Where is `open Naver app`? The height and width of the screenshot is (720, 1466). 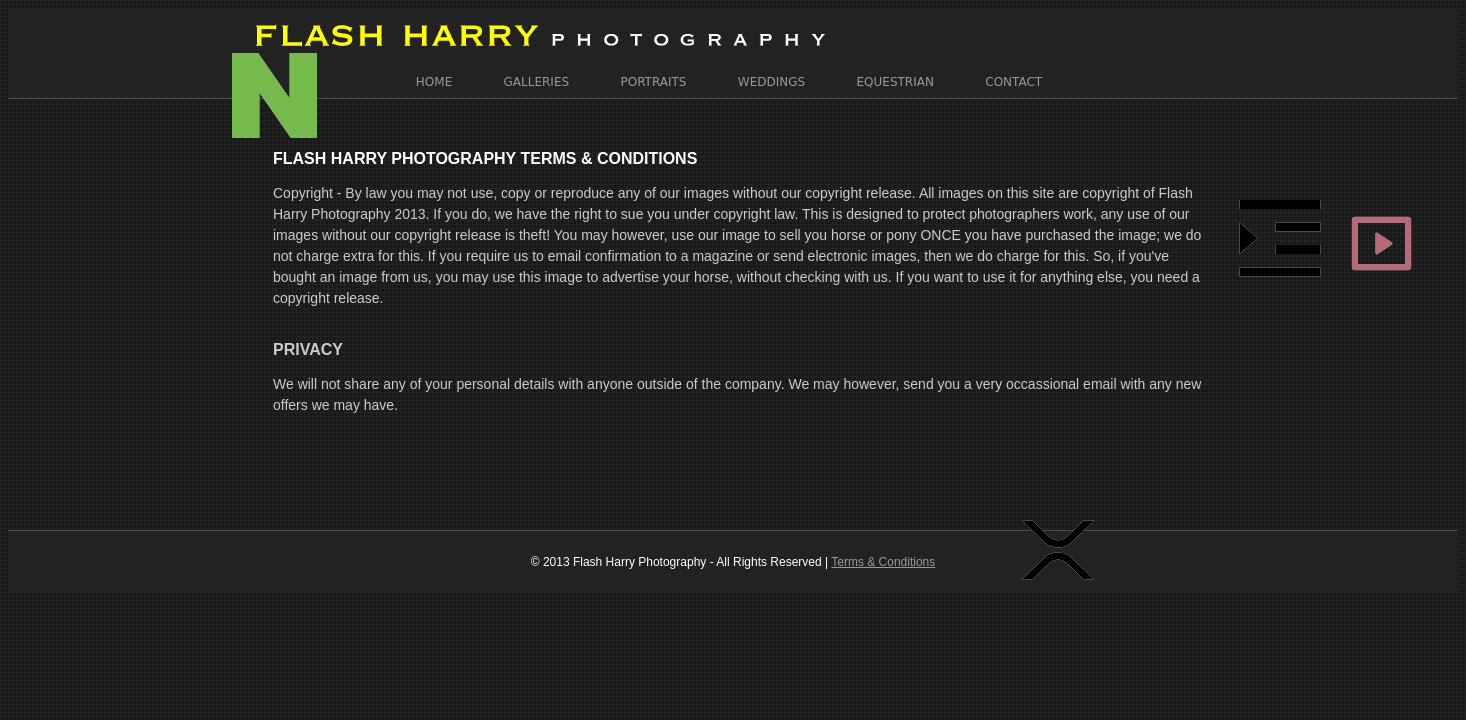 open Naver app is located at coordinates (274, 95).